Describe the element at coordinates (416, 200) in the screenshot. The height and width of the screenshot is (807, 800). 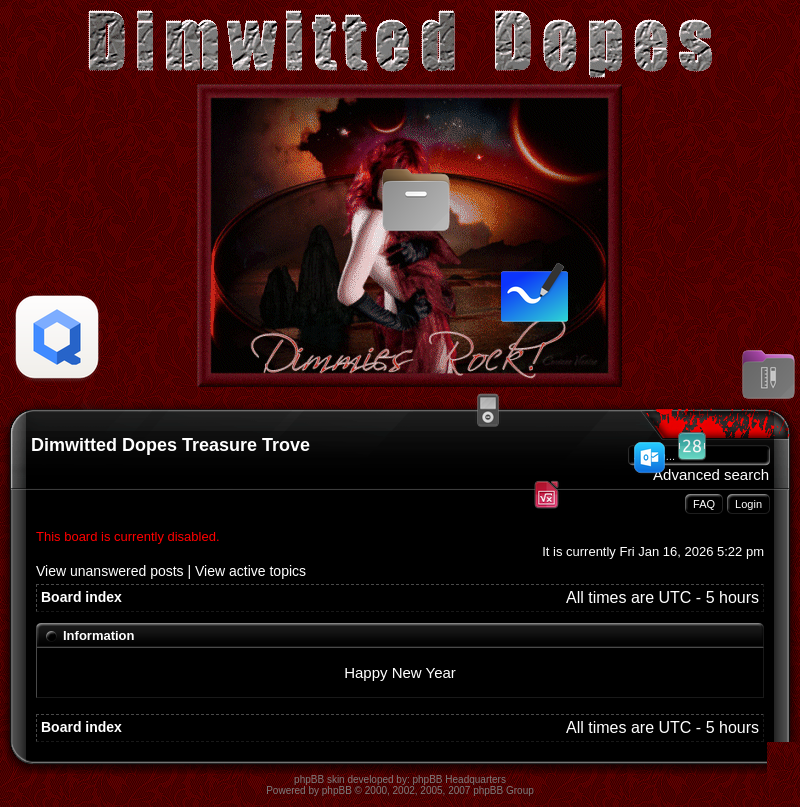
I see `open file manager application` at that location.